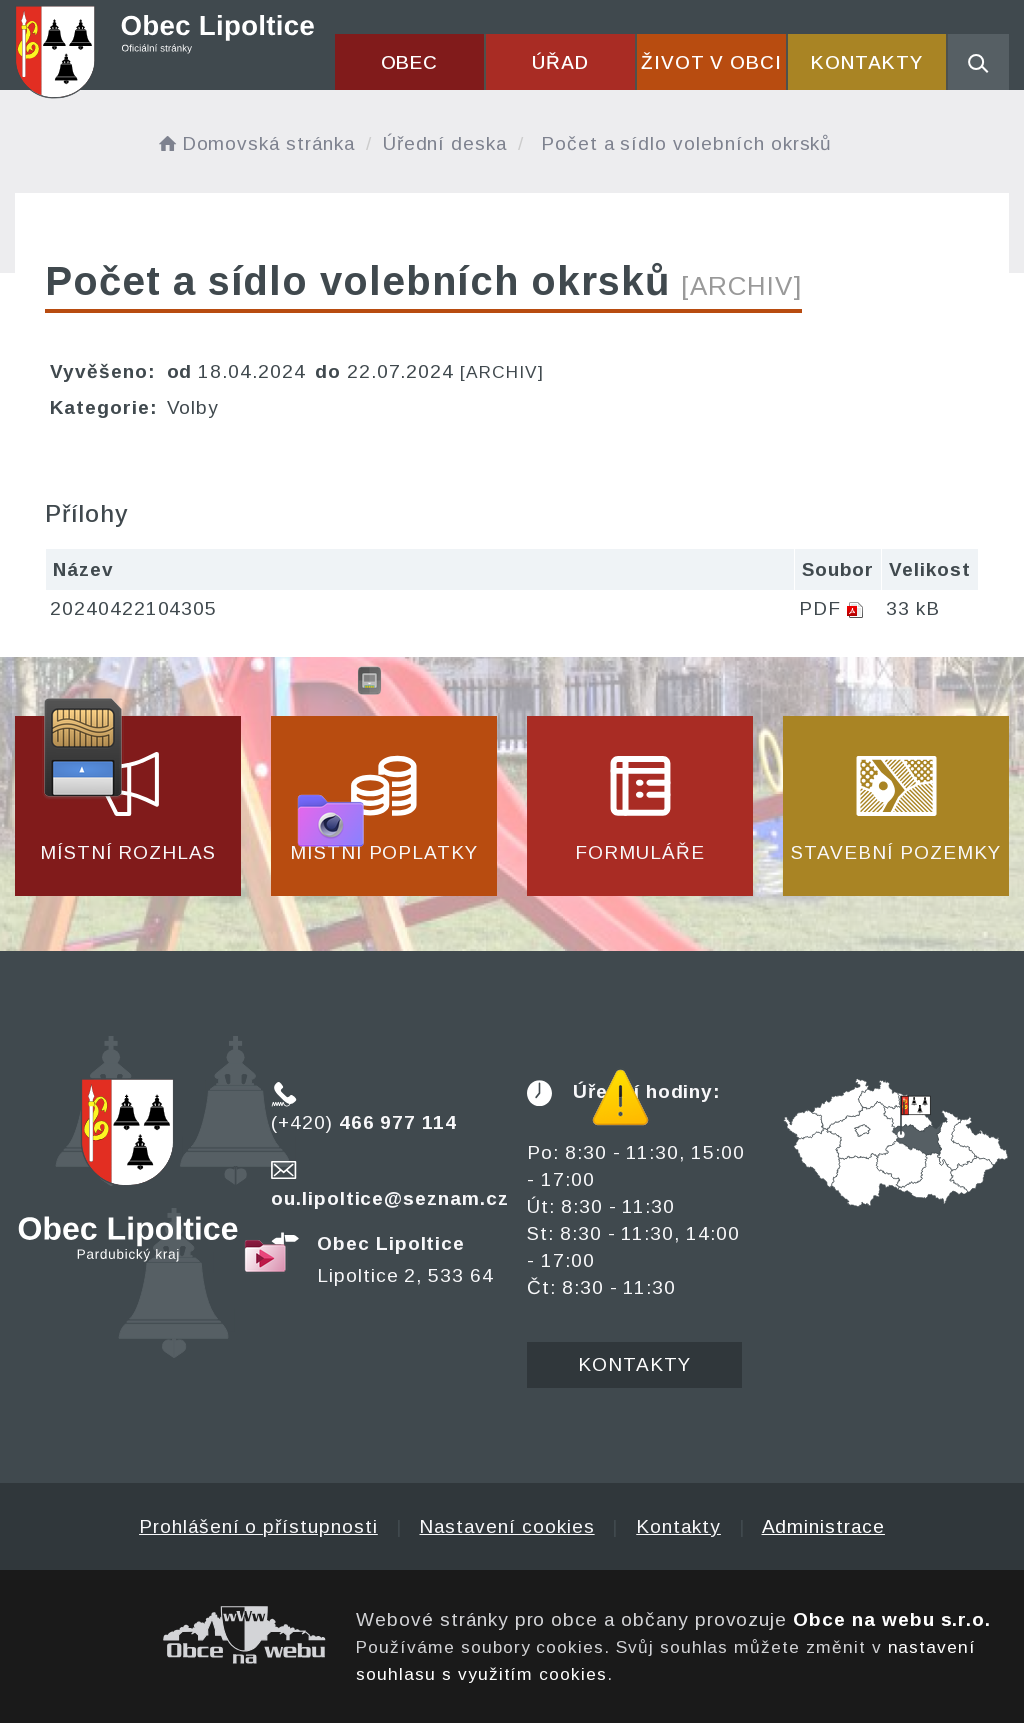  I want to click on access removable storage device, so click(83, 748).